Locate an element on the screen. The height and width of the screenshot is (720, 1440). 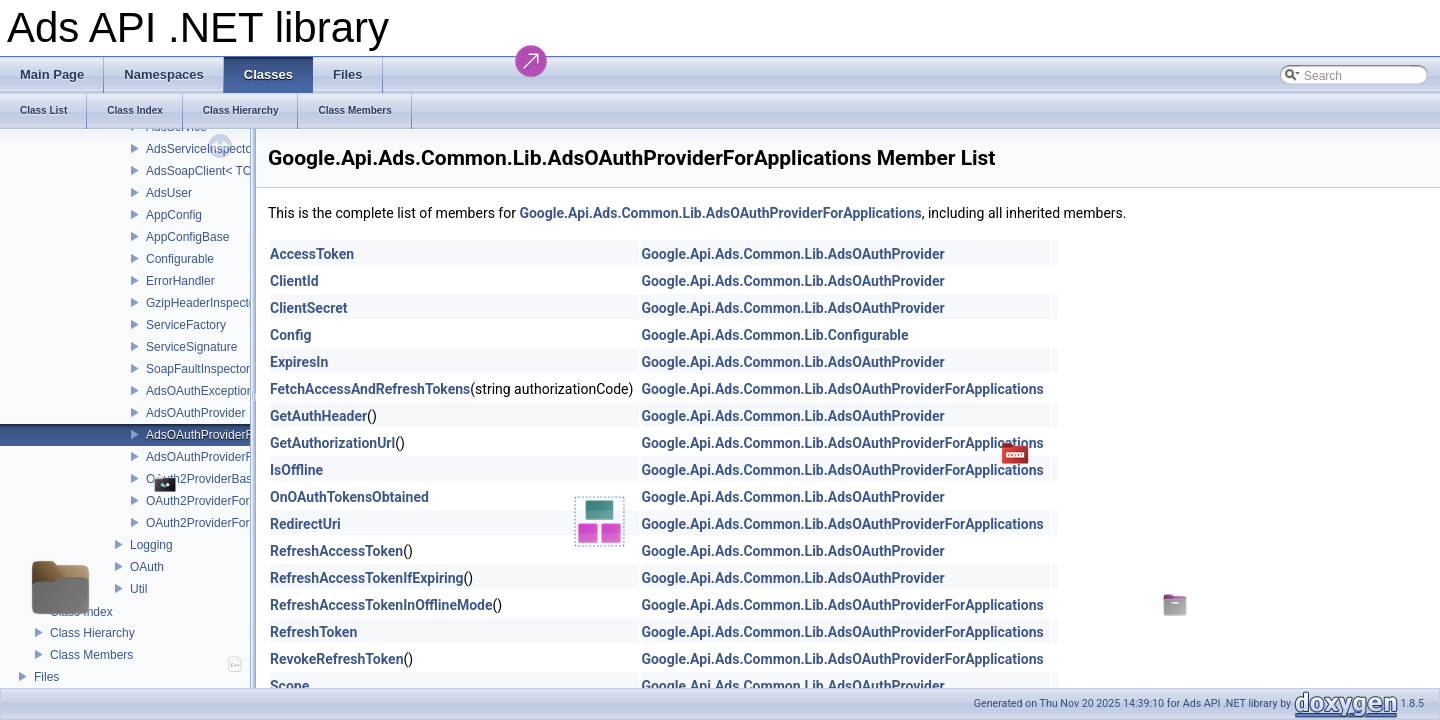
open alpinejs project folder is located at coordinates (165, 484).